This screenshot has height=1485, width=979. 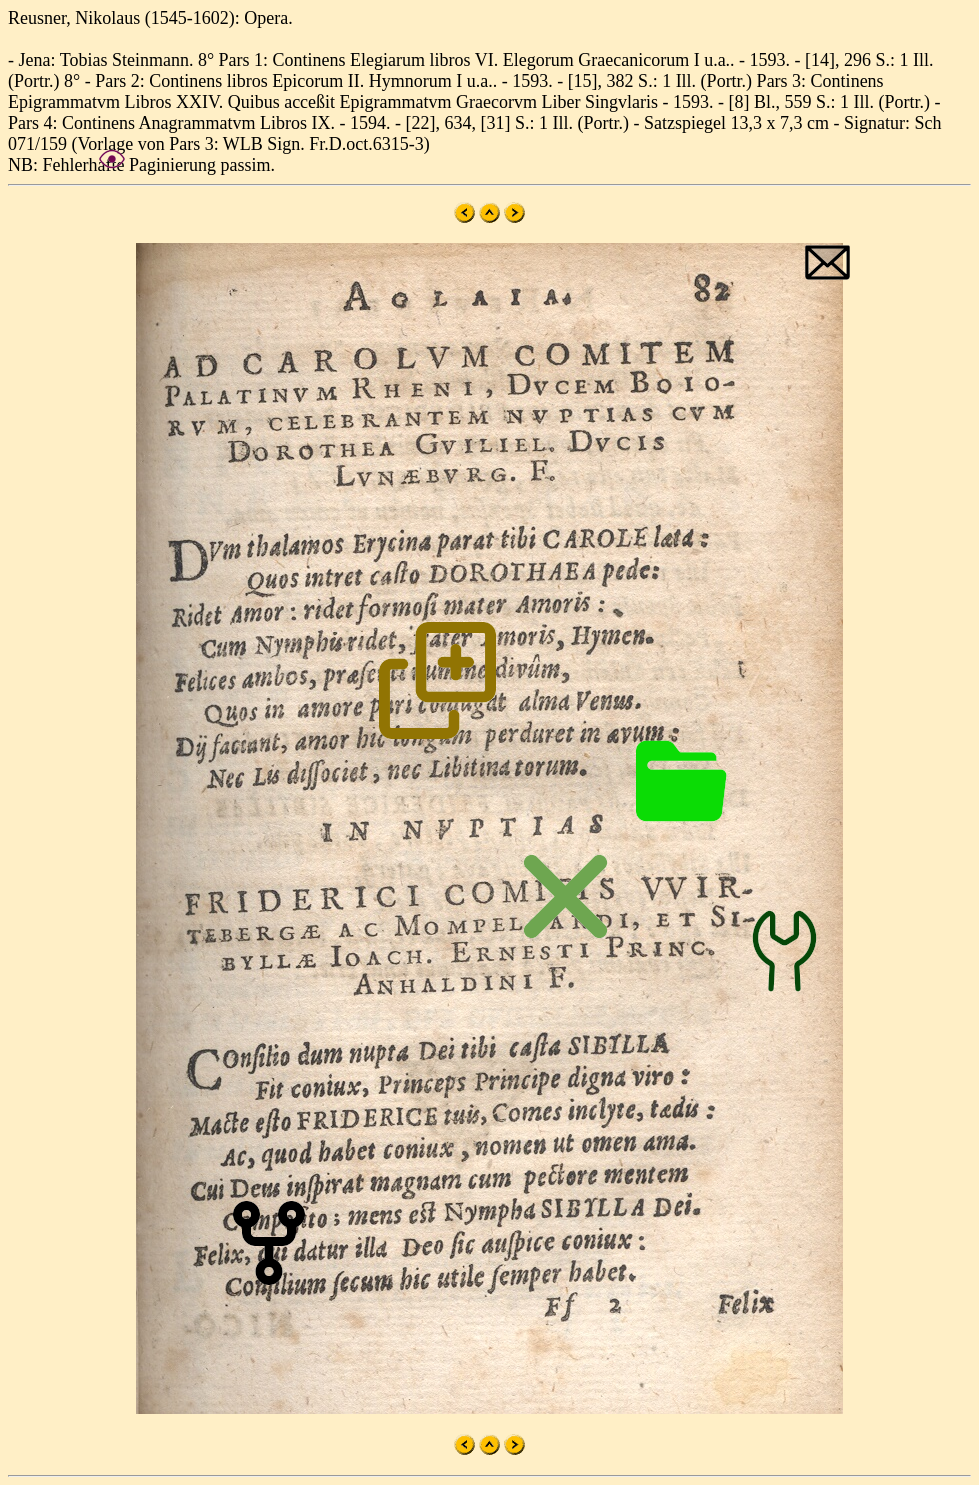 I want to click on access your email inbox, so click(x=827, y=262).